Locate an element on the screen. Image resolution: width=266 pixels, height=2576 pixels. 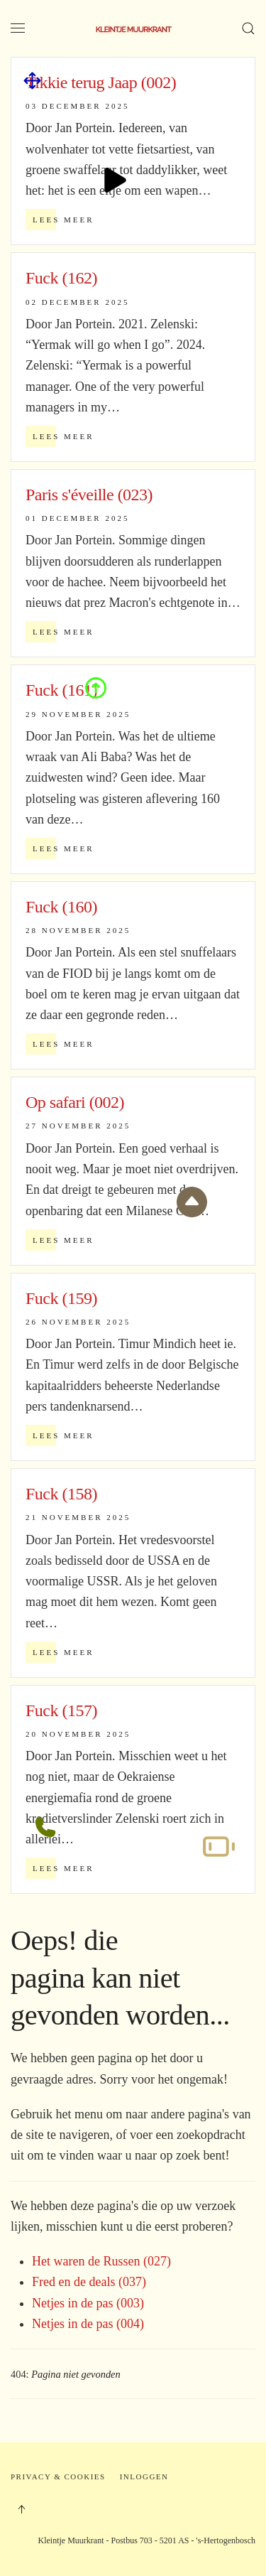
play media or video content is located at coordinates (115, 180).